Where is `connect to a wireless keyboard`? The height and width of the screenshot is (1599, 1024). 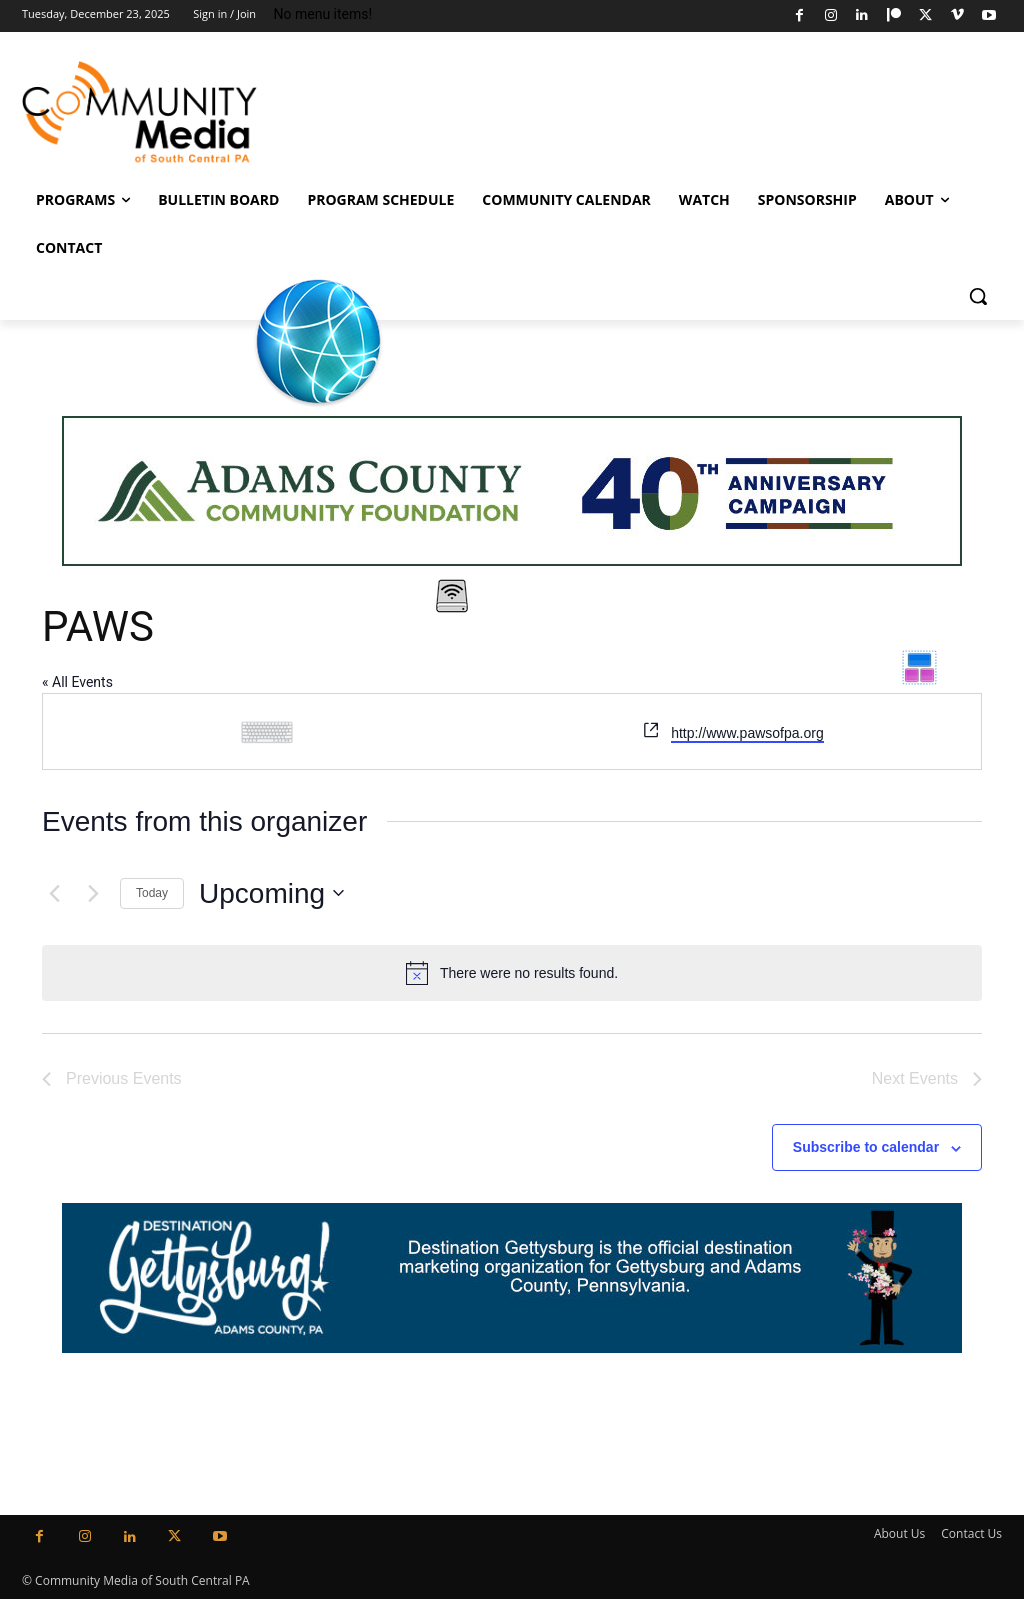 connect to a wireless keyboard is located at coordinates (267, 732).